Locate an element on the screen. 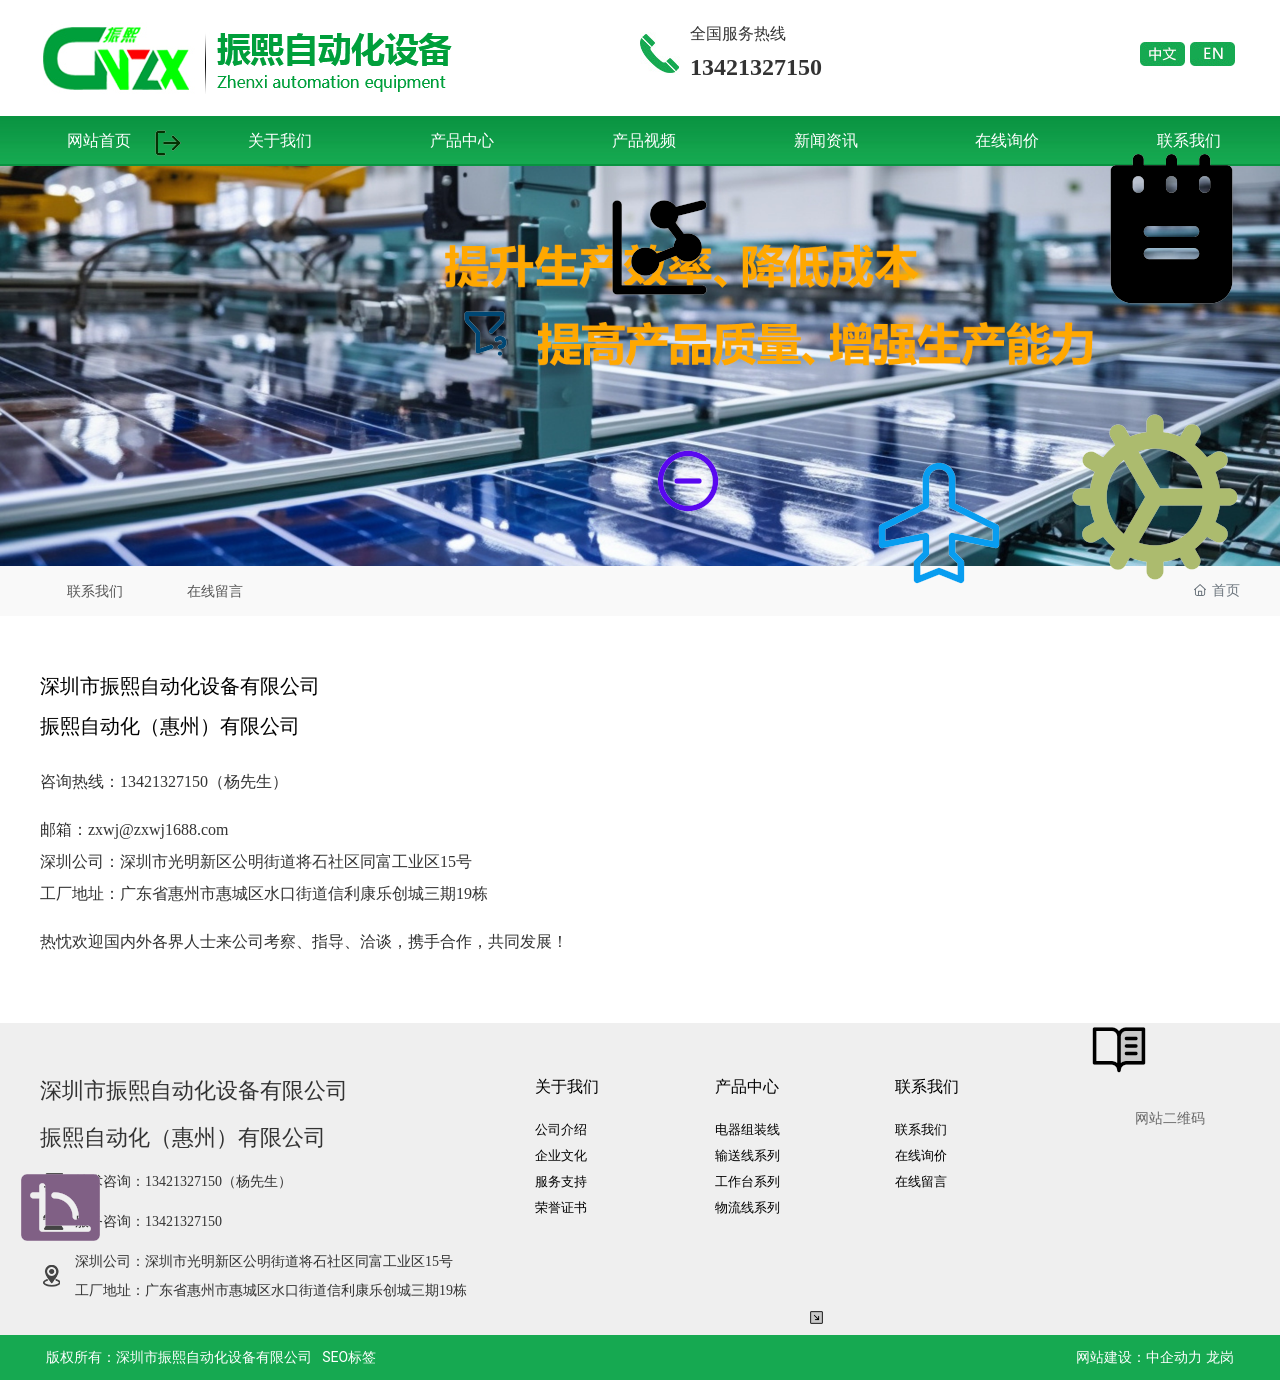 The width and height of the screenshot is (1280, 1380). open notepad or notes application is located at coordinates (1171, 231).